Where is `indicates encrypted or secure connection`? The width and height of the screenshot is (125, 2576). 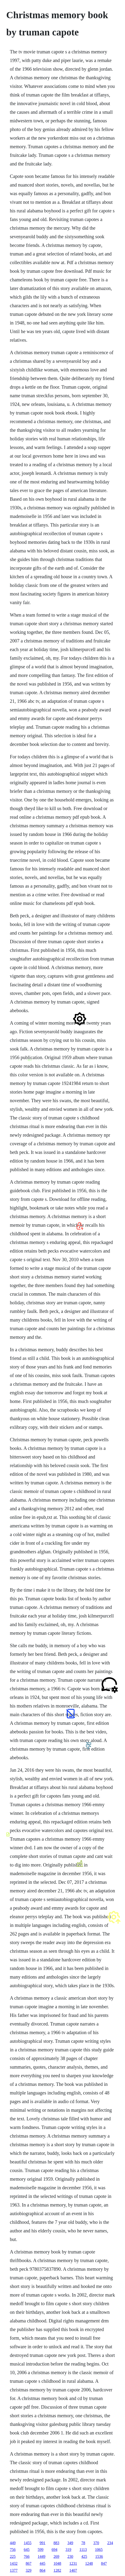 indicates encrypted or secure connection is located at coordinates (79, 1226).